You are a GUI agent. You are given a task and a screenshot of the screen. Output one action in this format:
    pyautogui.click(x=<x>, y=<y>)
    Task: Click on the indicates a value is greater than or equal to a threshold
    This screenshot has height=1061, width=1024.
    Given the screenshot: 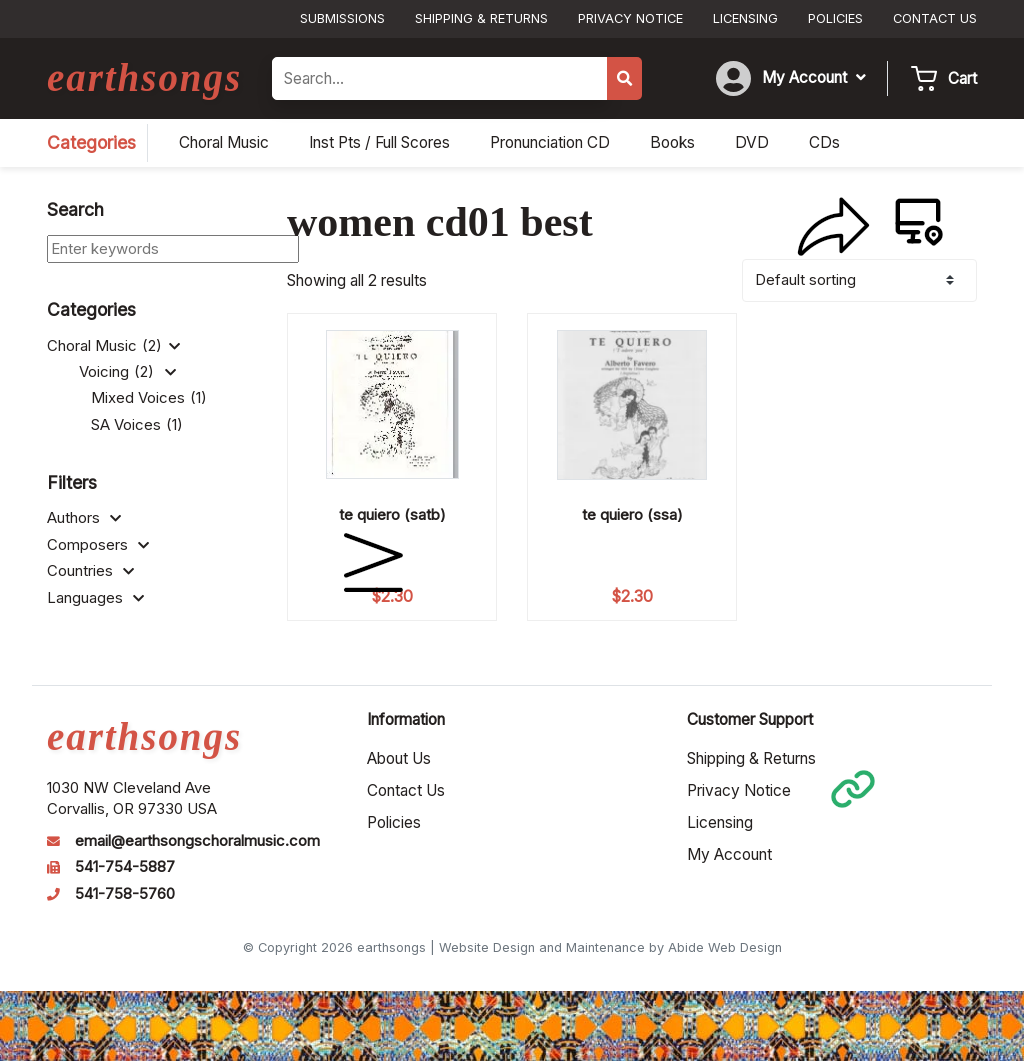 What is the action you would take?
    pyautogui.click(x=372, y=564)
    